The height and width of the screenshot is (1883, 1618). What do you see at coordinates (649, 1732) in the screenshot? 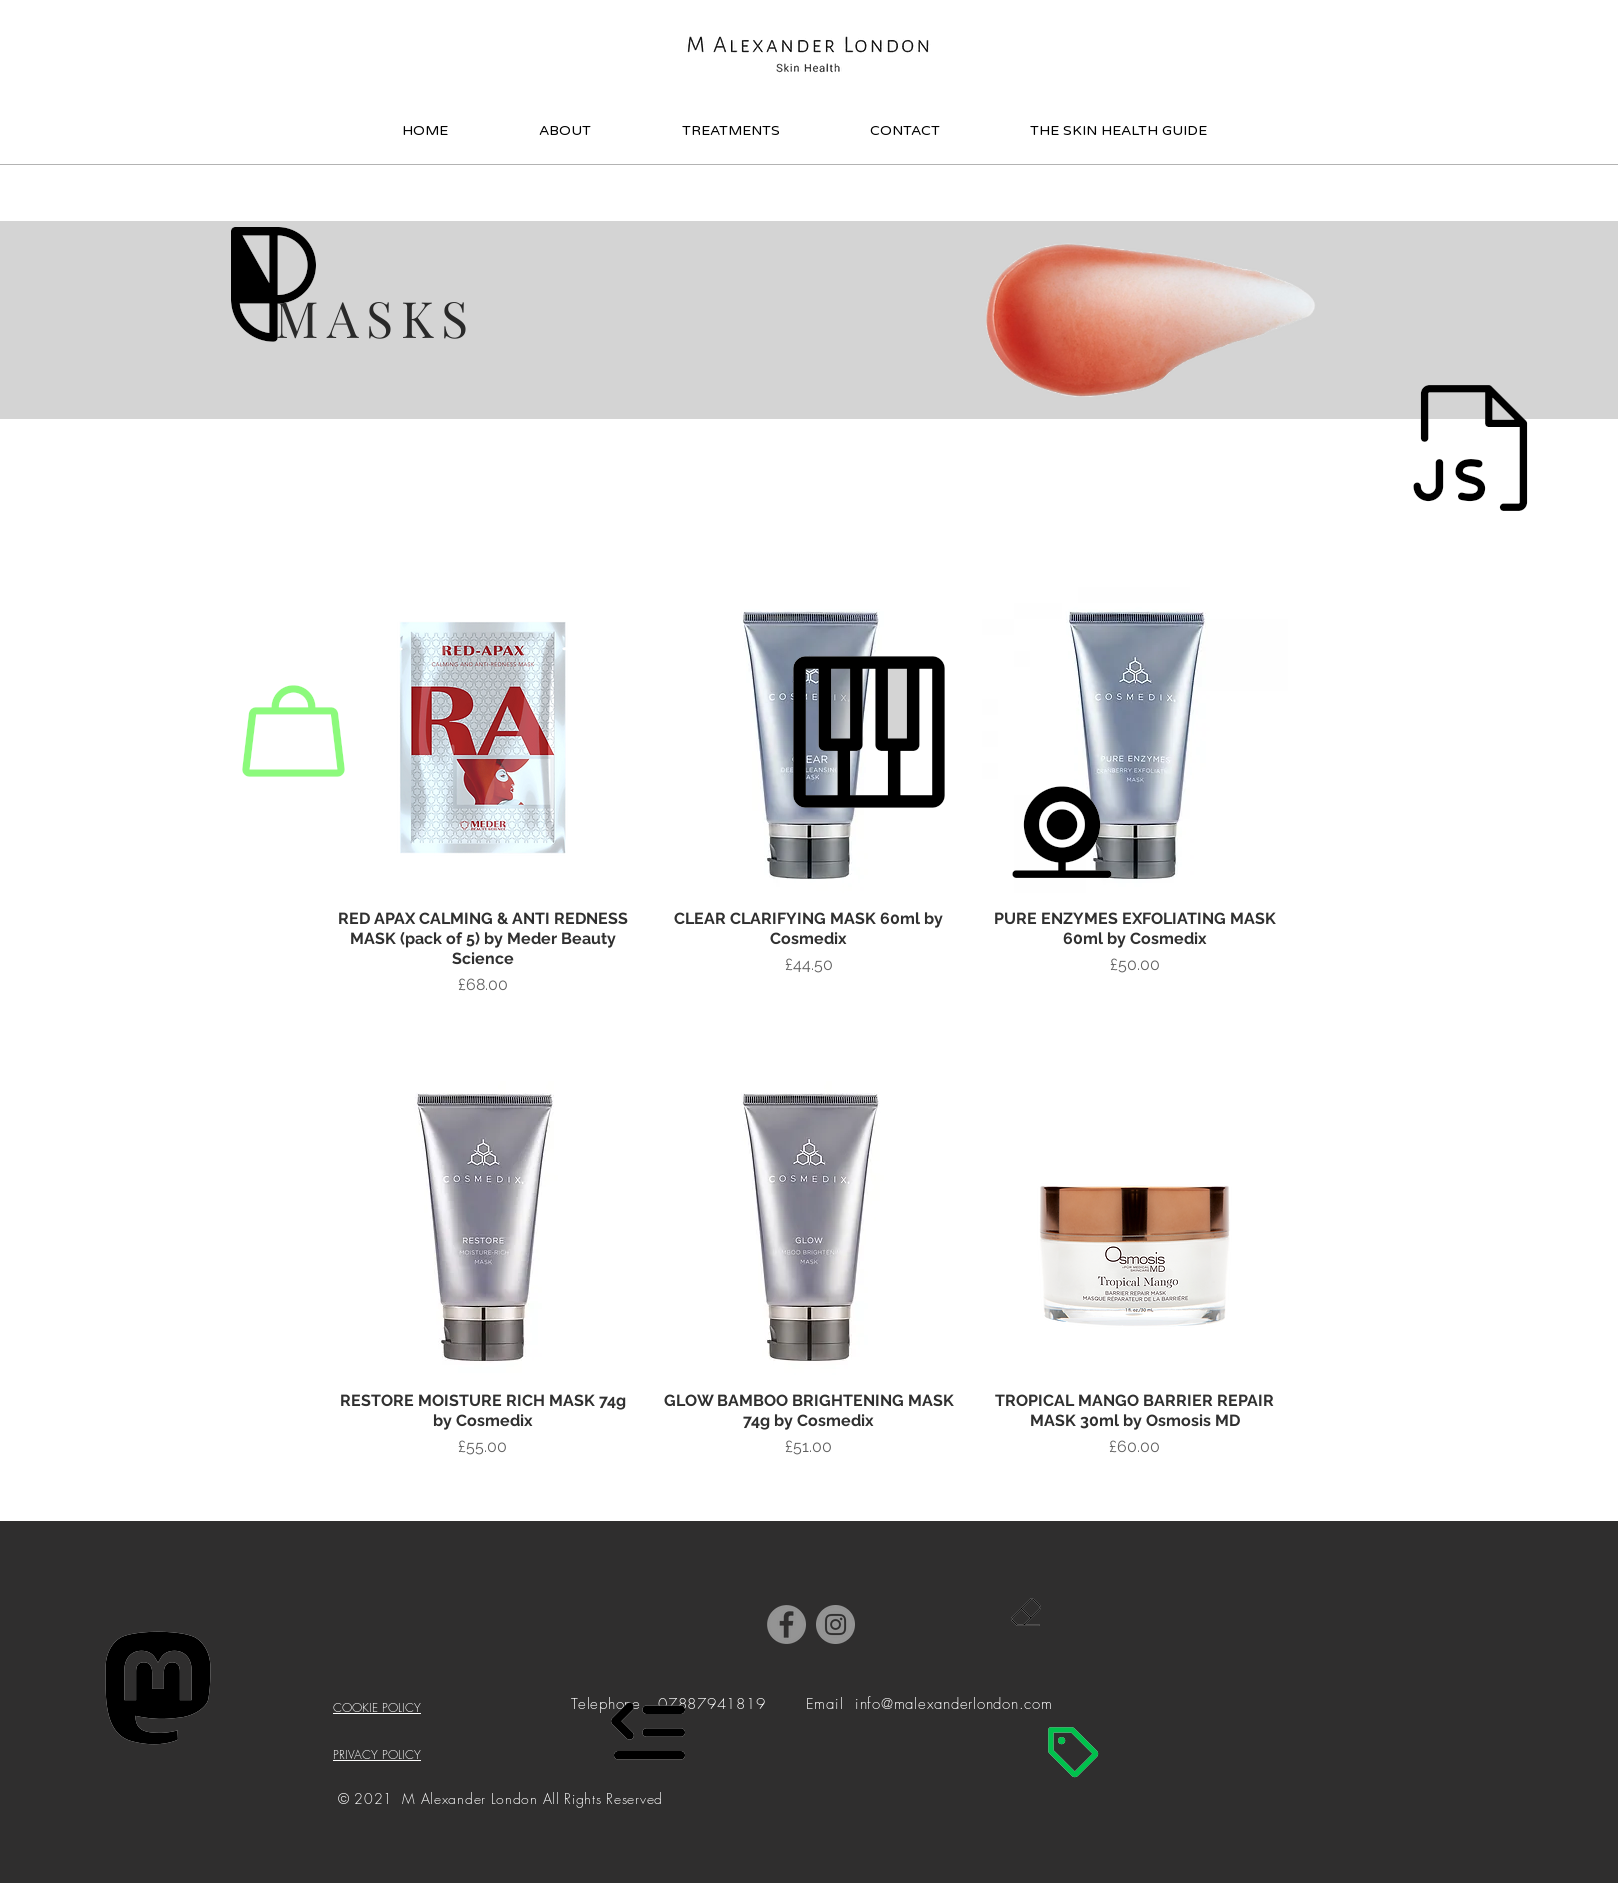
I see `decrease text indentation` at bounding box center [649, 1732].